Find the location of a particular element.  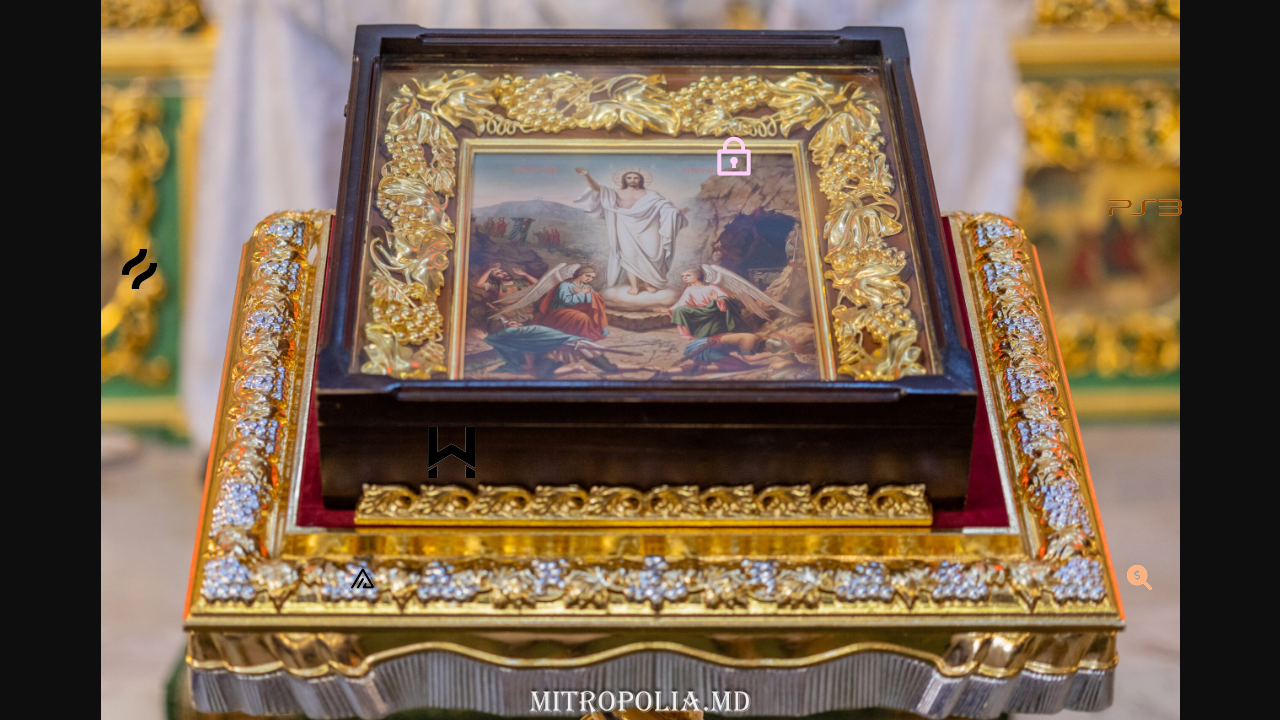

hotjar analytics and feedback tool logo is located at coordinates (139, 269).